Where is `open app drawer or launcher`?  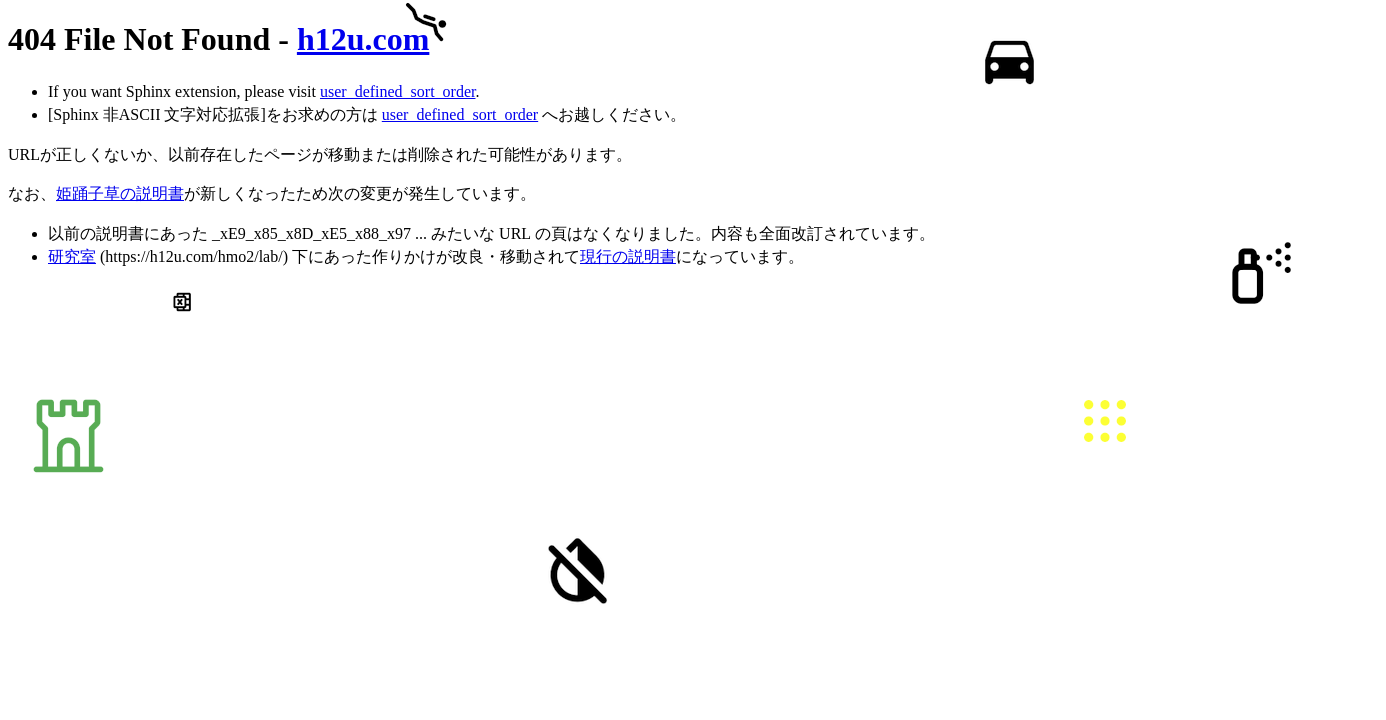
open app drawer or launcher is located at coordinates (1105, 421).